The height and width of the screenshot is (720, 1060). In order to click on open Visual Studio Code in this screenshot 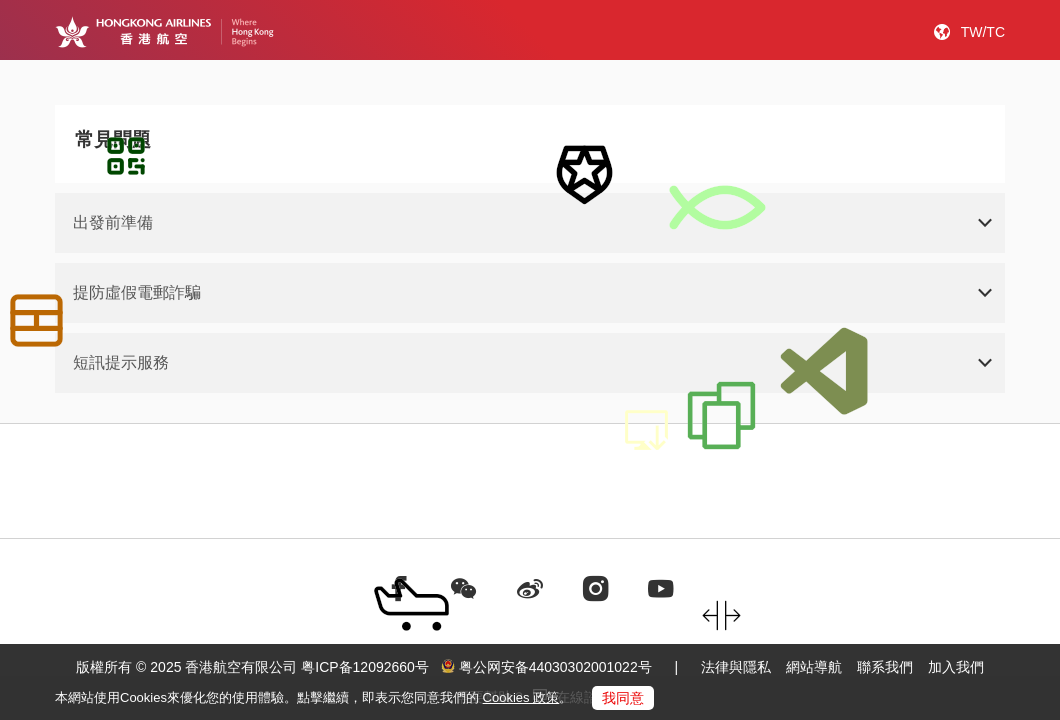, I will do `click(827, 374)`.